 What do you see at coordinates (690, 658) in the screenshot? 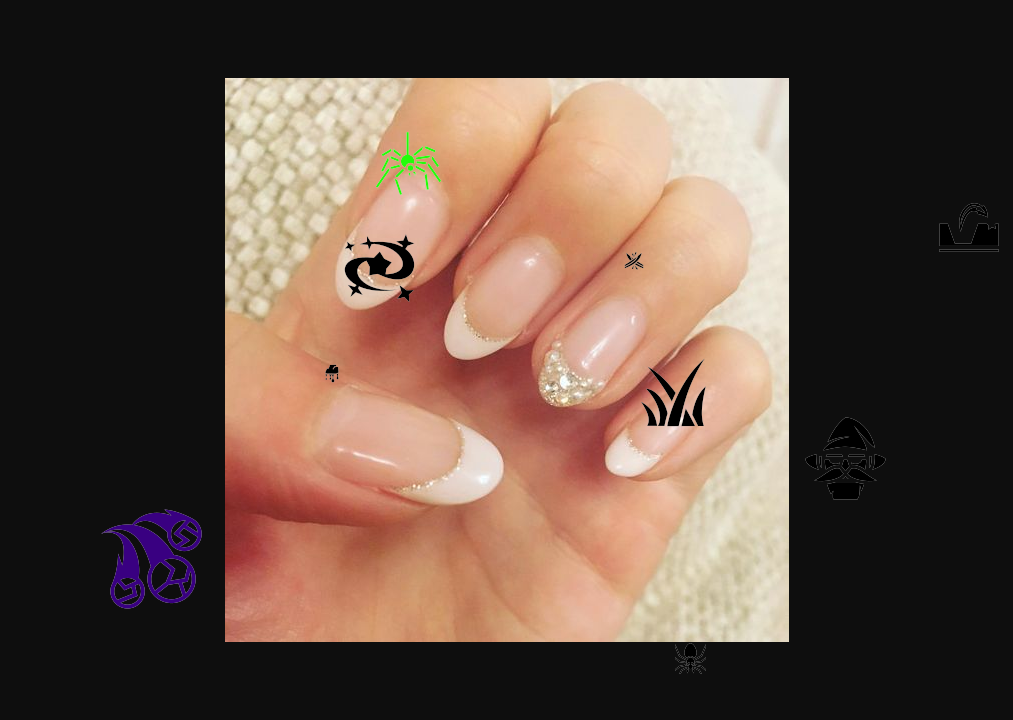
I see `spider enemy or creature in a game interface` at bounding box center [690, 658].